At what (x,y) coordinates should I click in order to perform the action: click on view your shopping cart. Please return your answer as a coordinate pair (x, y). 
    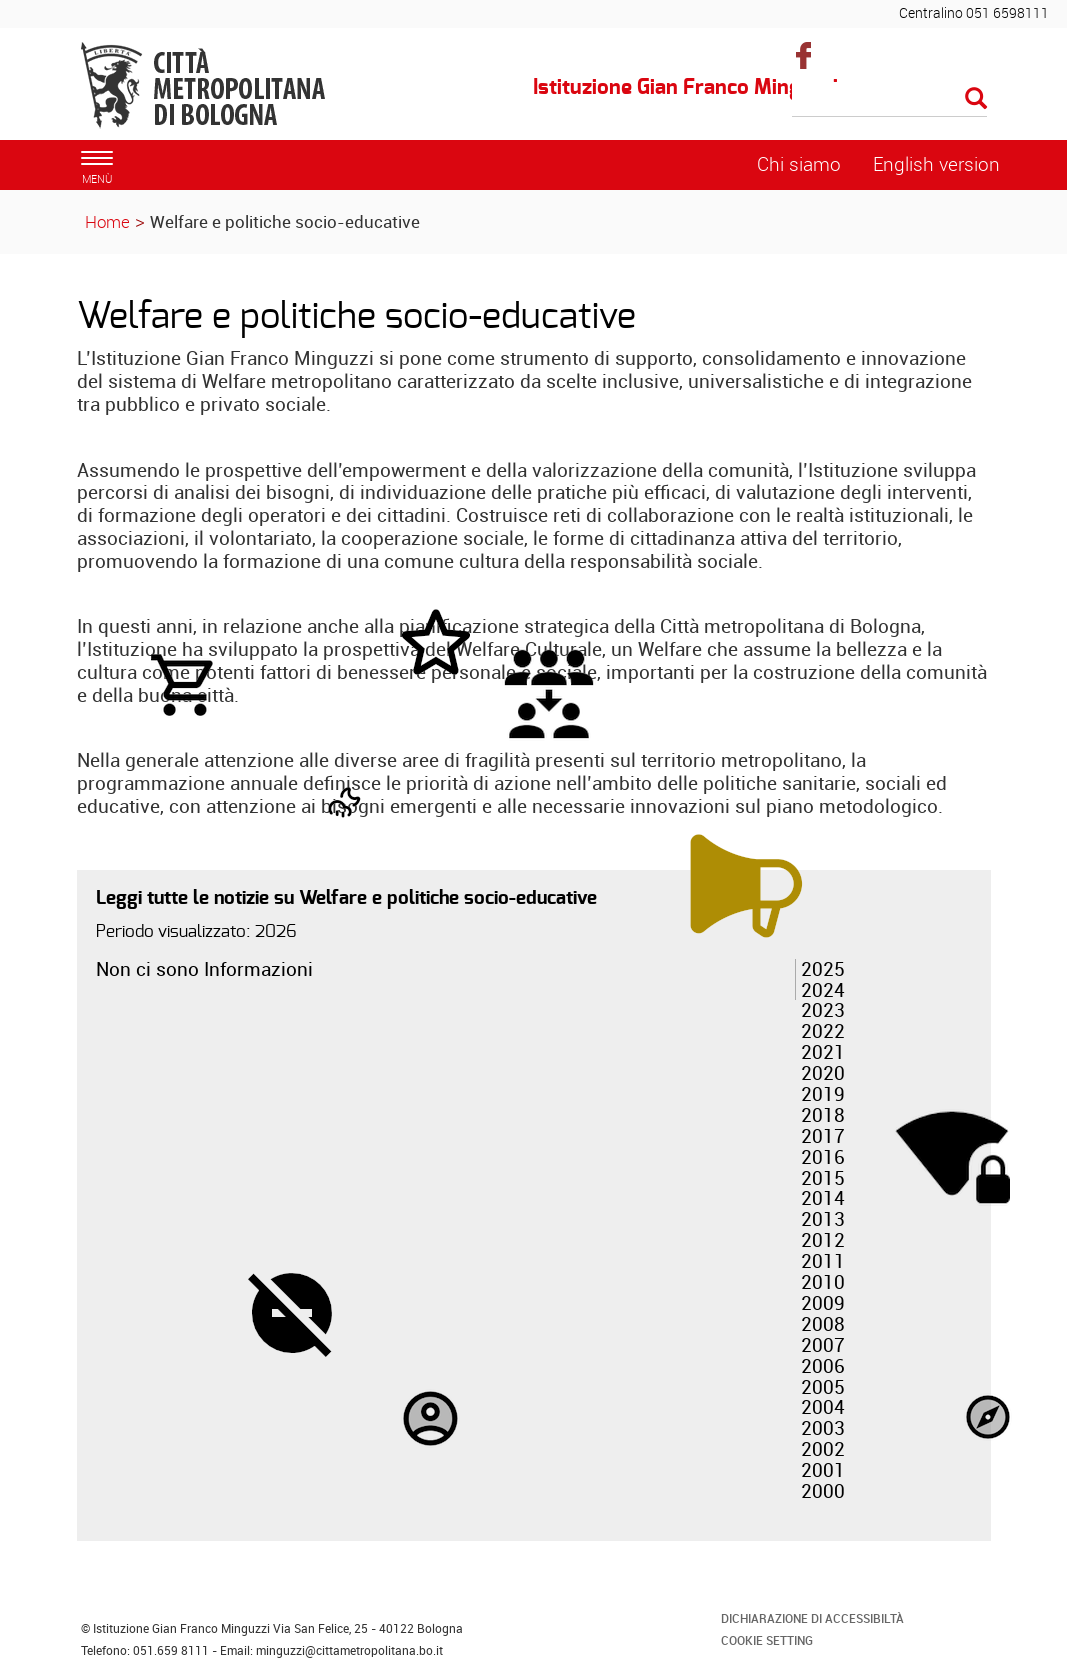
    Looking at the image, I should click on (185, 685).